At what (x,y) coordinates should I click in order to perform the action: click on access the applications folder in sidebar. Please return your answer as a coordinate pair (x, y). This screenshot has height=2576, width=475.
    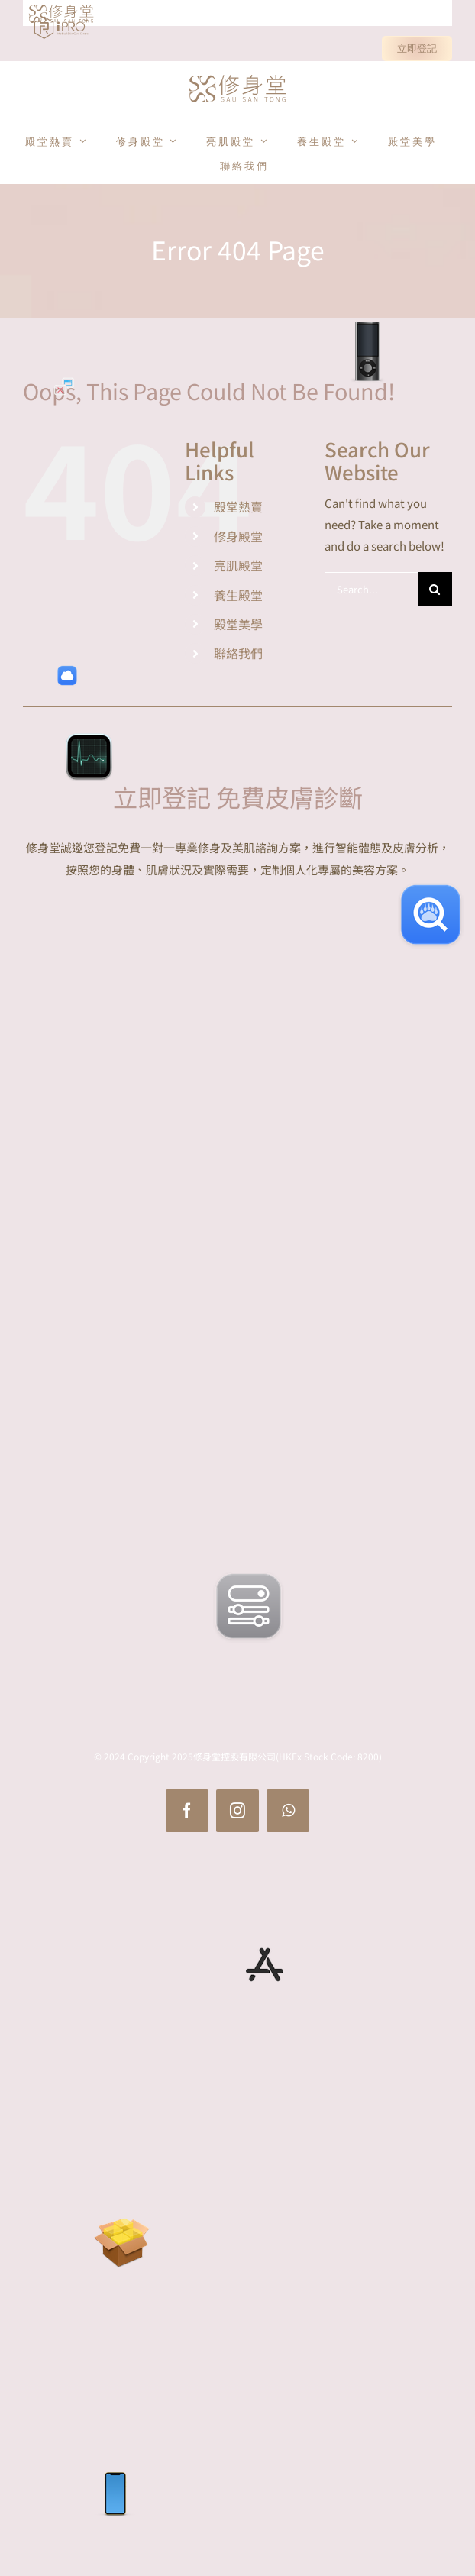
    Looking at the image, I should click on (264, 1964).